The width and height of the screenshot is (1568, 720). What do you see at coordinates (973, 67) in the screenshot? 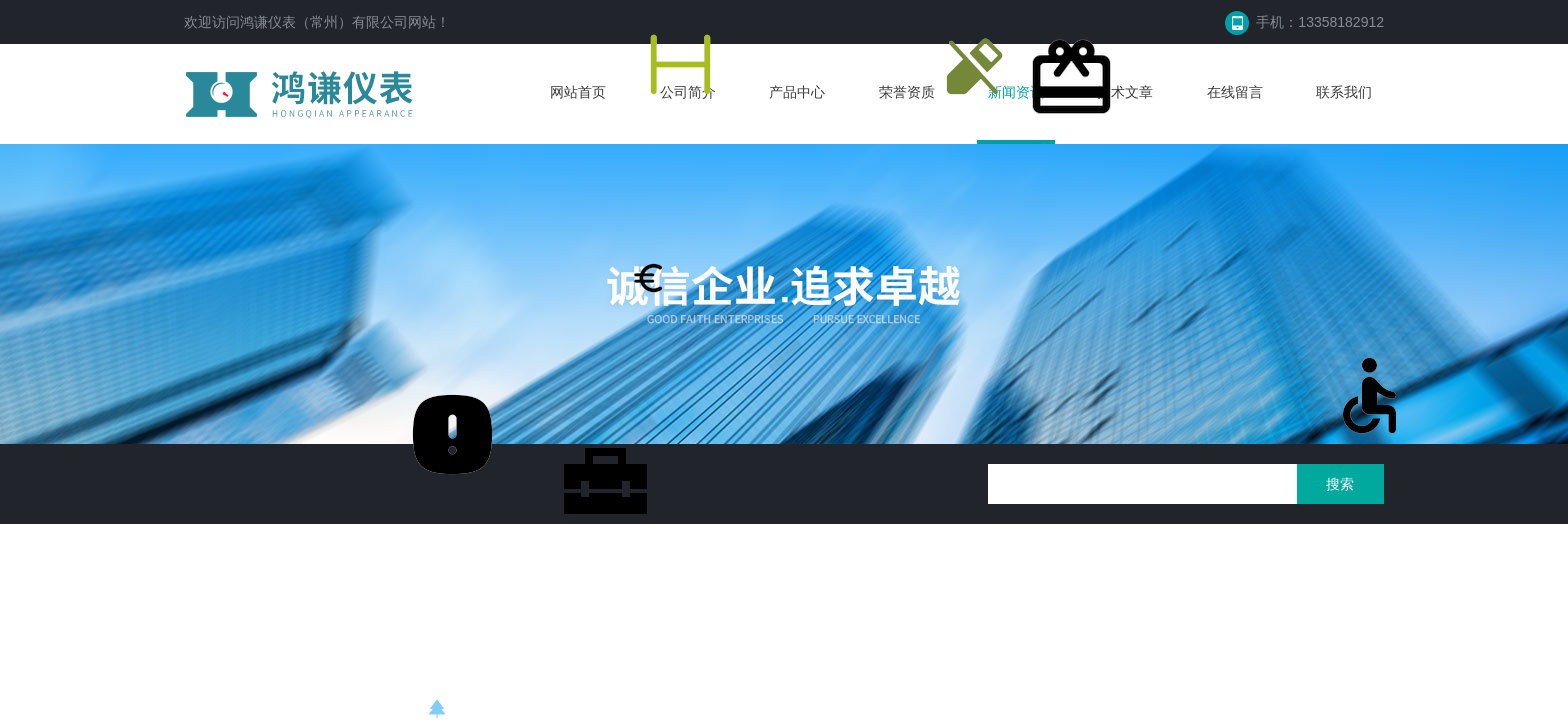
I see `editing is disabled or unavailable` at bounding box center [973, 67].